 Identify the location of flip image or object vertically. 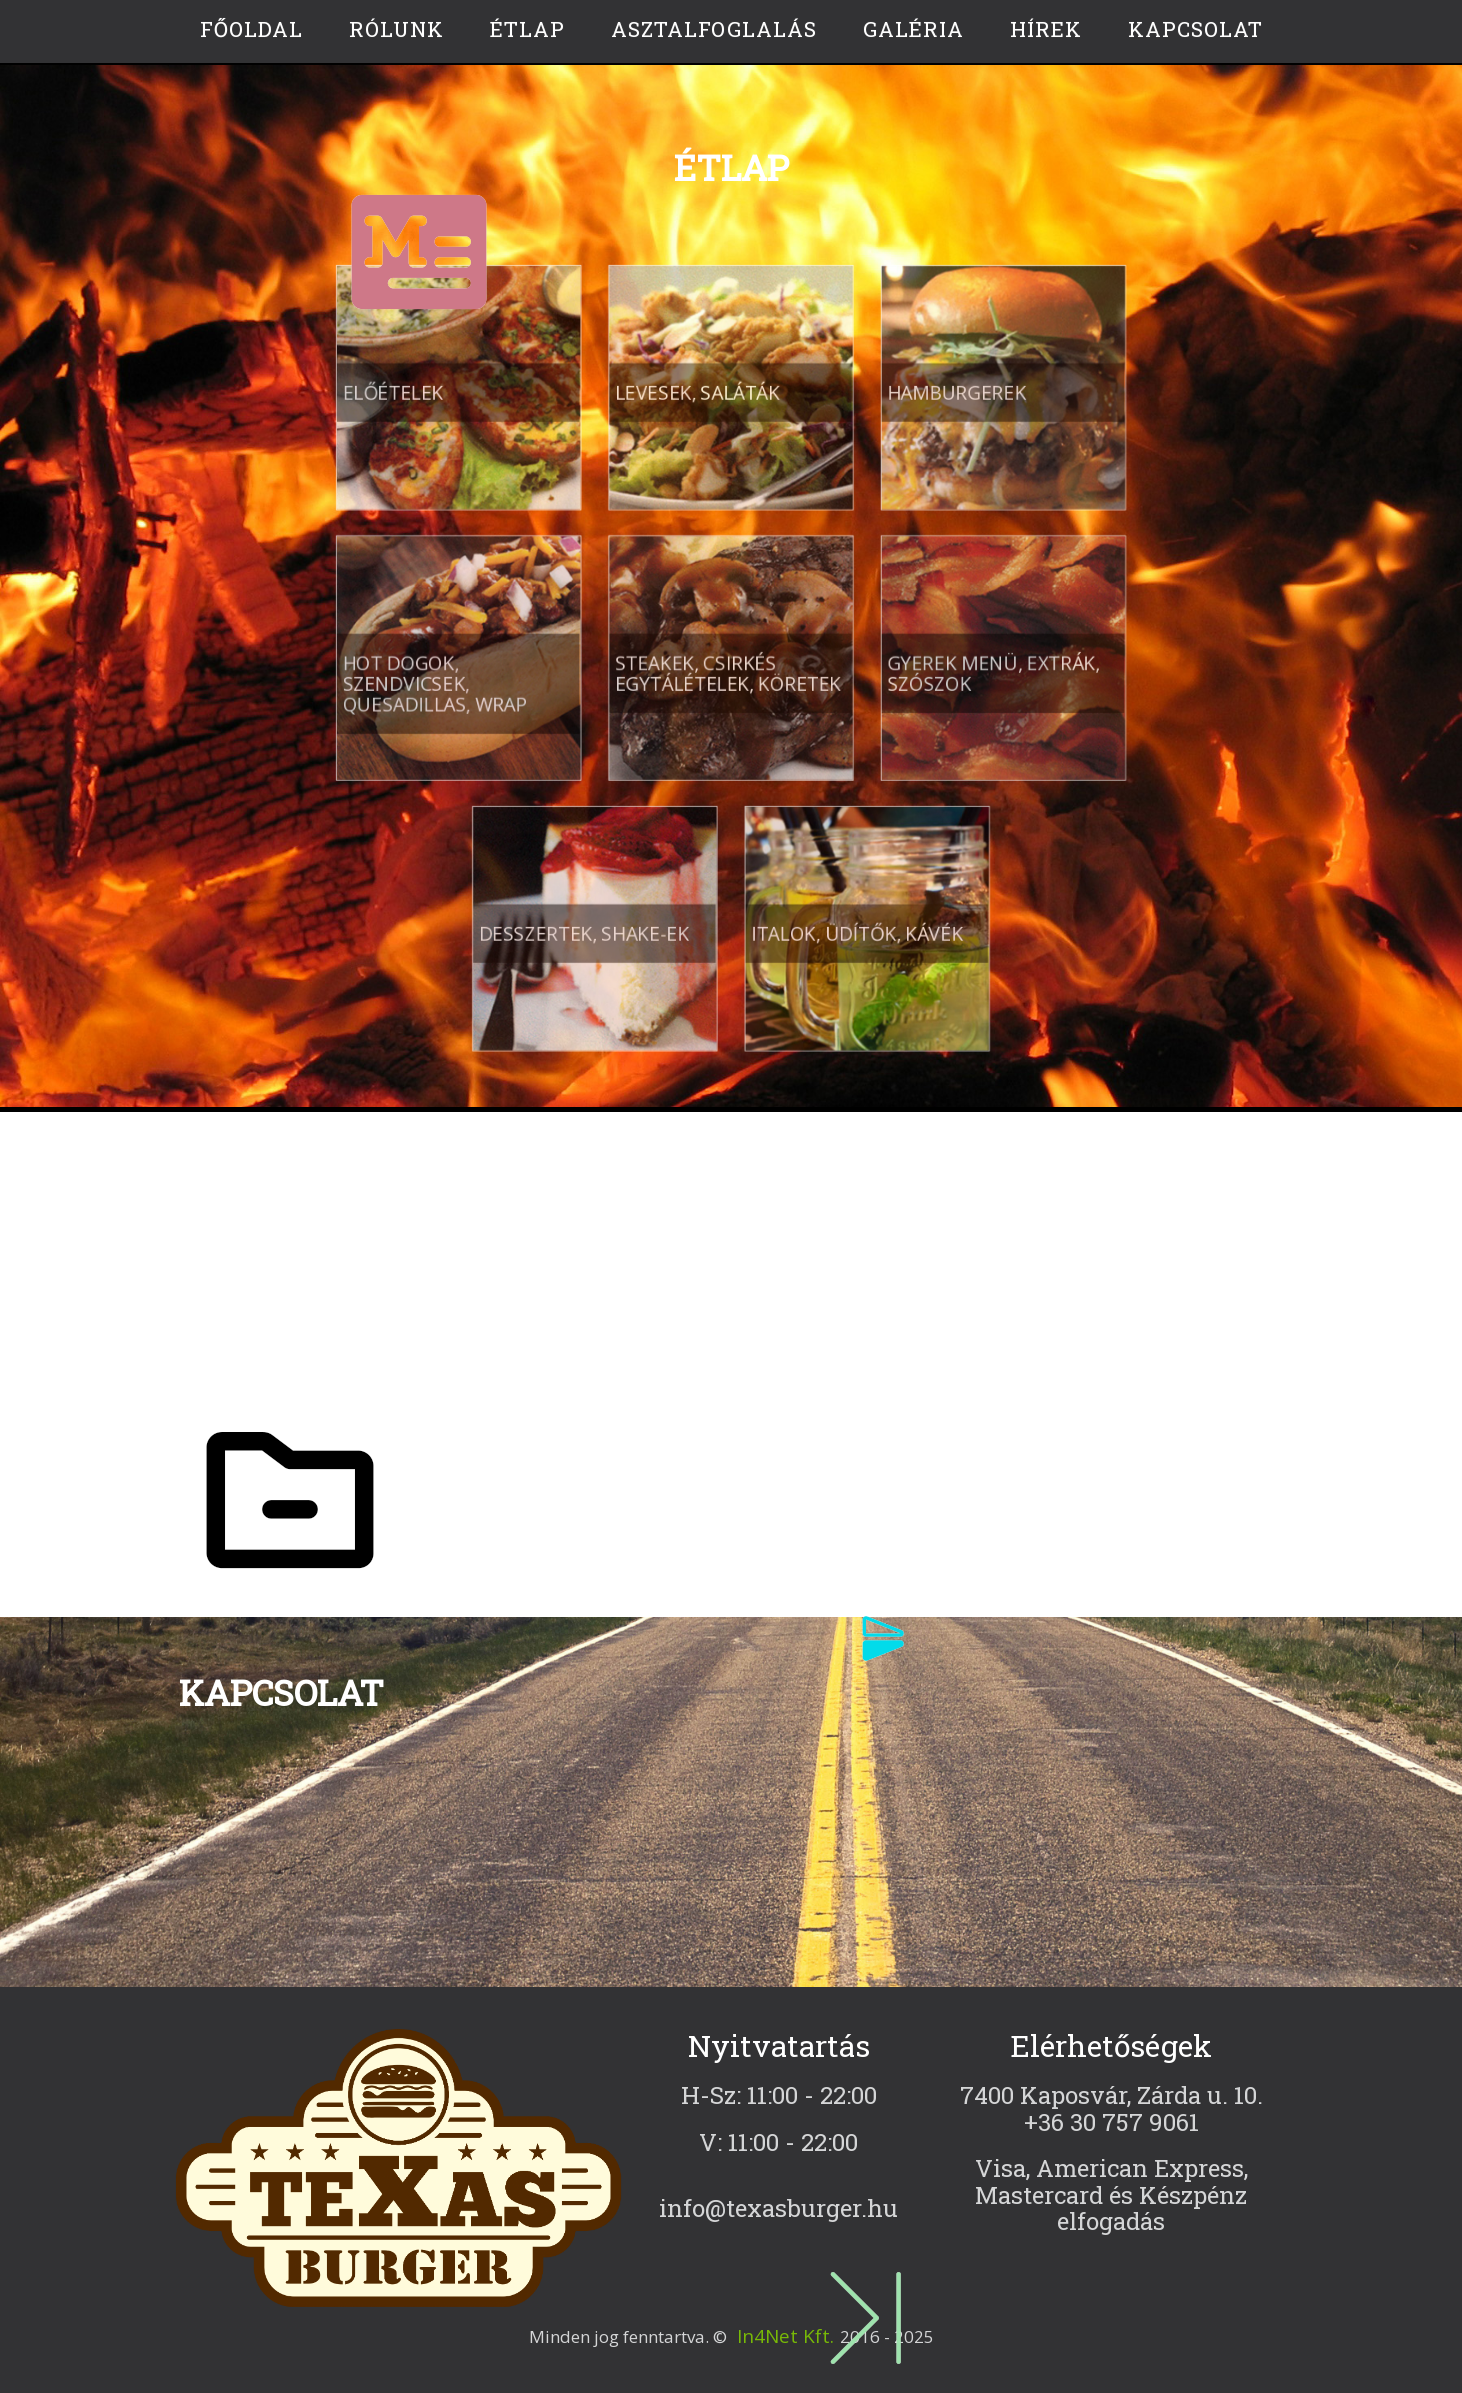
(881, 1638).